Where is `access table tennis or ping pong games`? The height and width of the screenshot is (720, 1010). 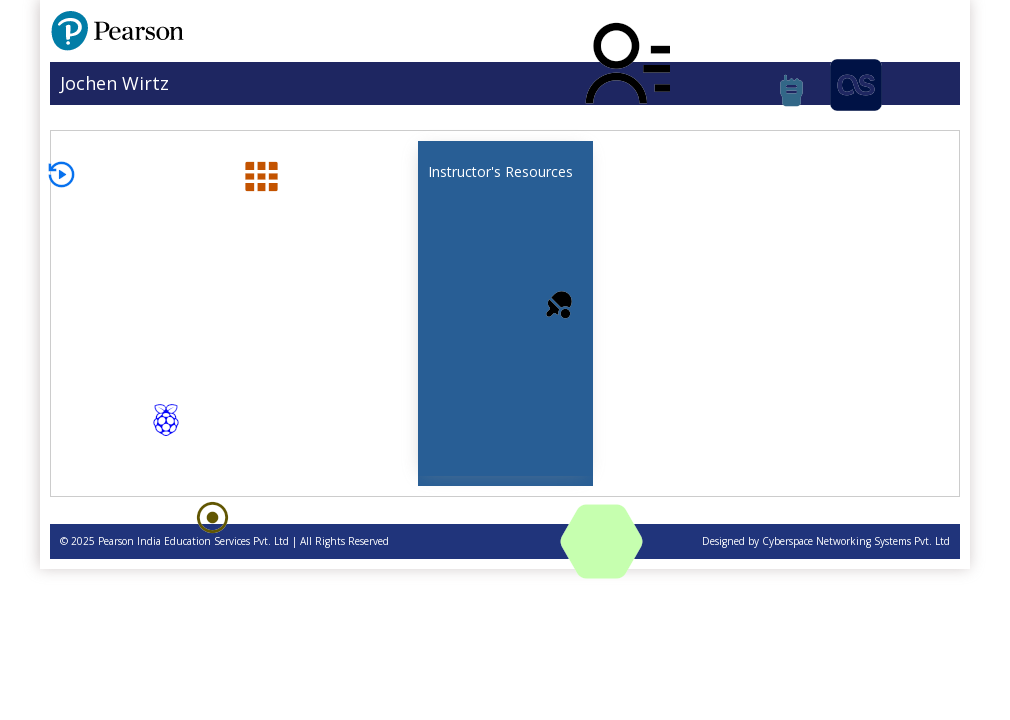 access table tennis or ping pong games is located at coordinates (559, 304).